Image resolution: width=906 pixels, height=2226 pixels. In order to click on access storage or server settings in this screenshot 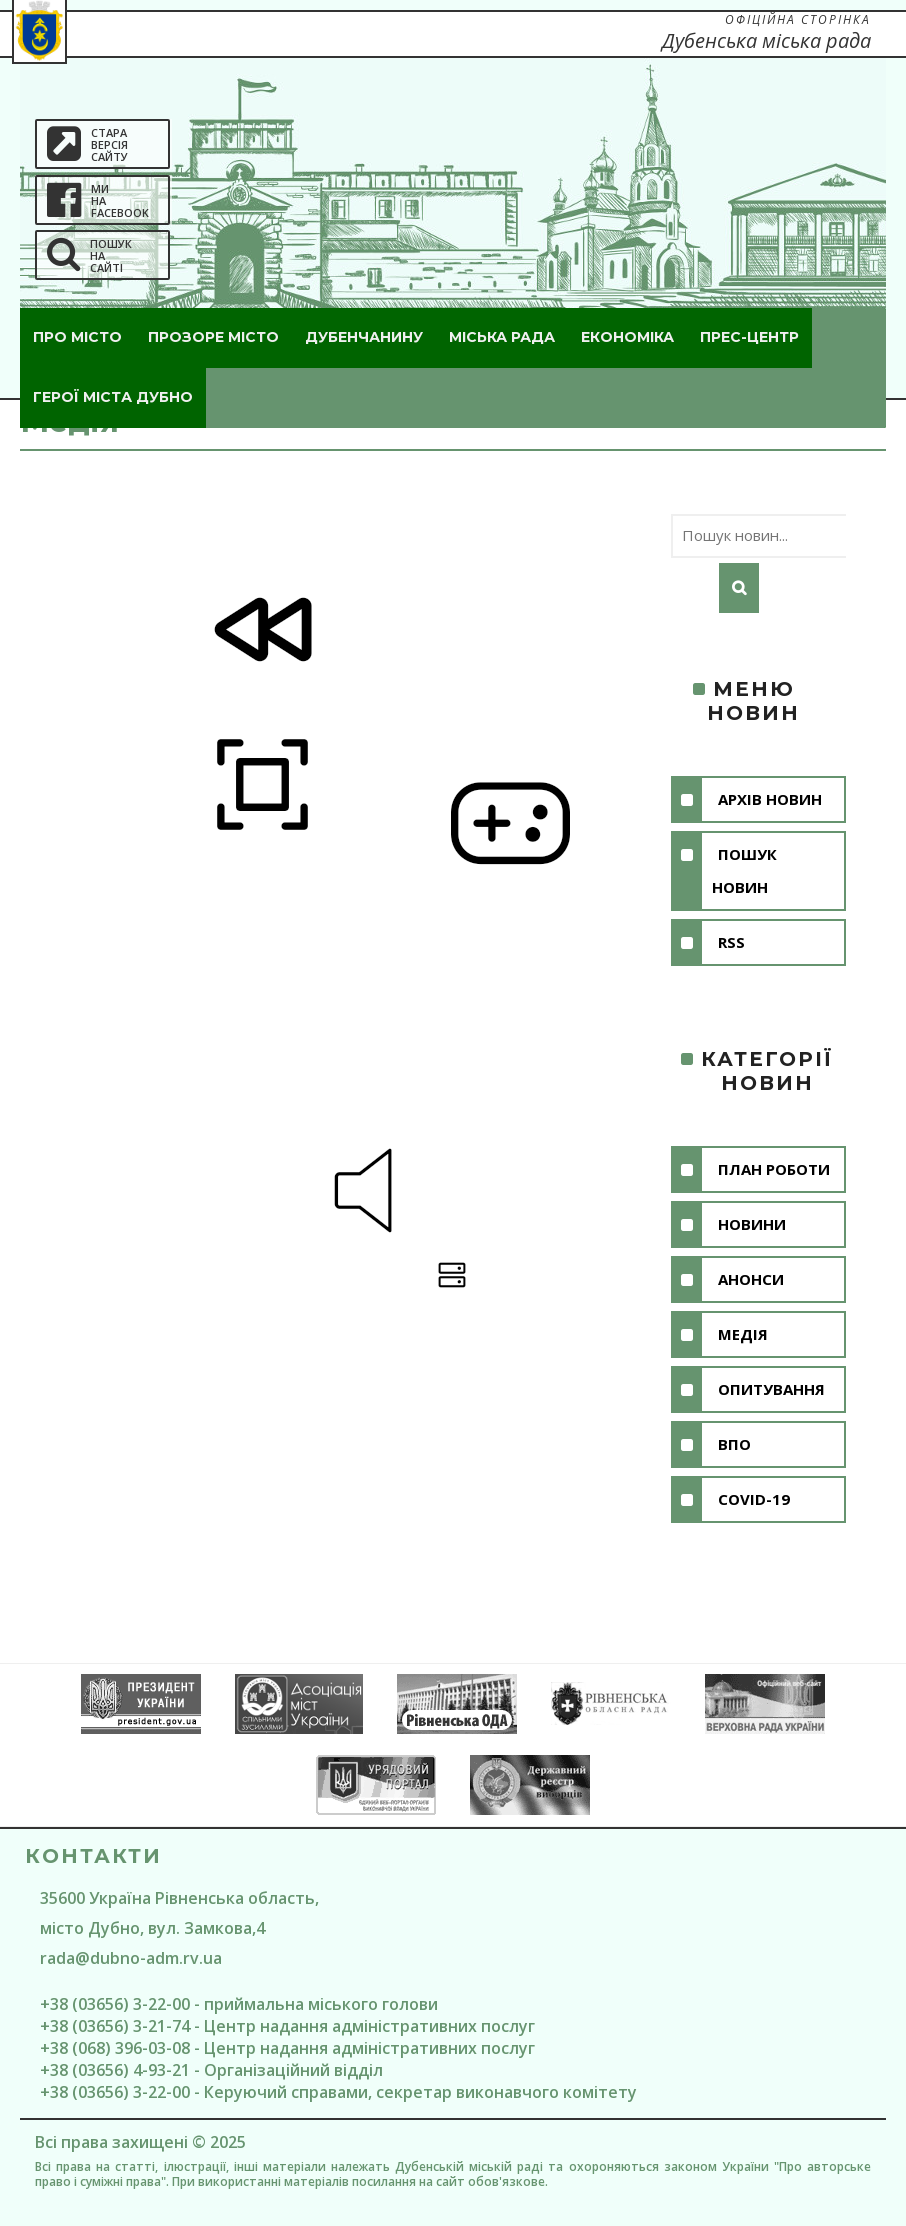, I will do `click(452, 1275)`.